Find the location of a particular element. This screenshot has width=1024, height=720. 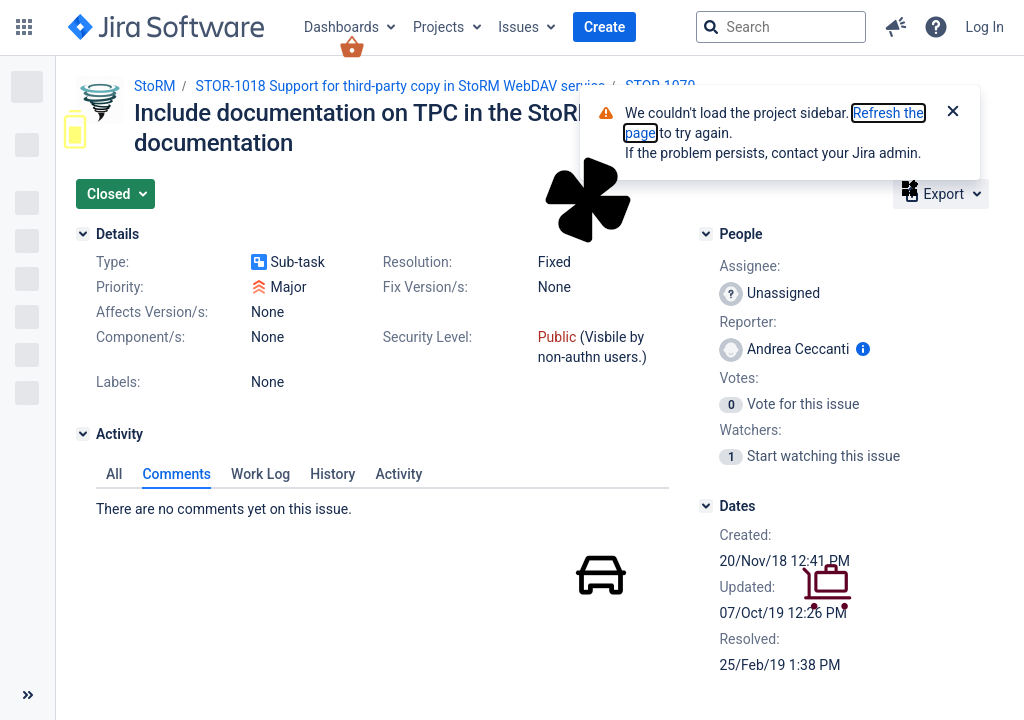

indicates high battery level is located at coordinates (75, 130).